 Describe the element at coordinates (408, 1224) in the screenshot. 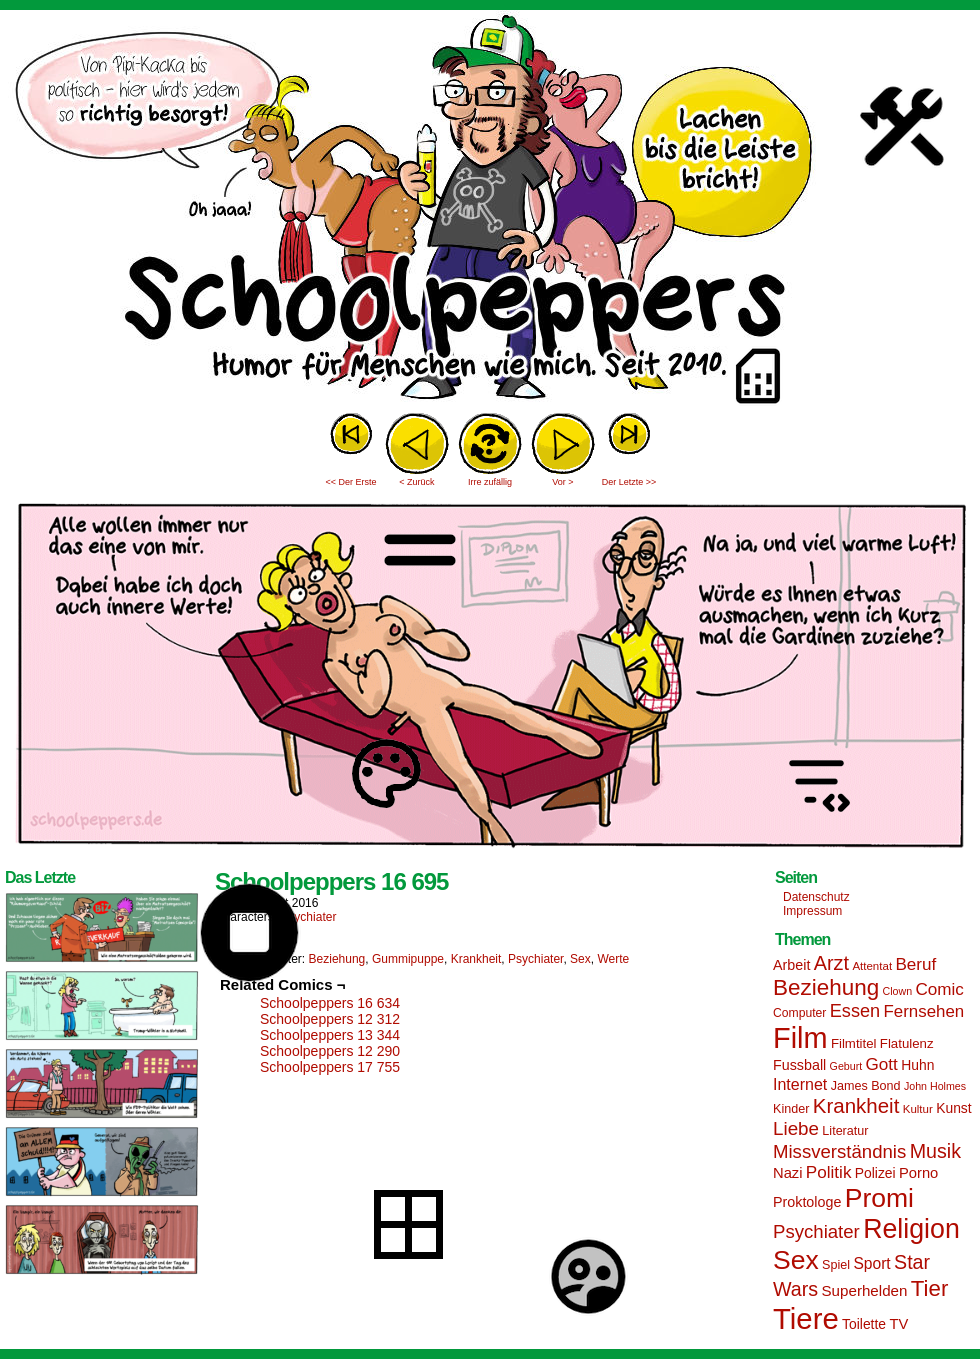

I see `toggle all borders on a table or cell` at that location.